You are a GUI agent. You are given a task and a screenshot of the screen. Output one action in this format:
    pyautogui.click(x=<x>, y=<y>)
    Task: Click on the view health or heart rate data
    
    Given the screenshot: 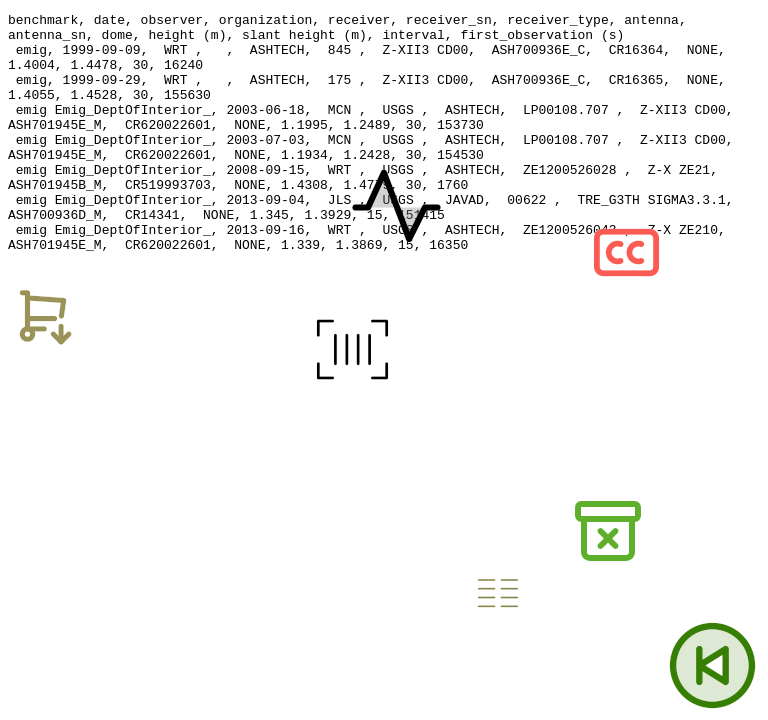 What is the action you would take?
    pyautogui.click(x=396, y=207)
    